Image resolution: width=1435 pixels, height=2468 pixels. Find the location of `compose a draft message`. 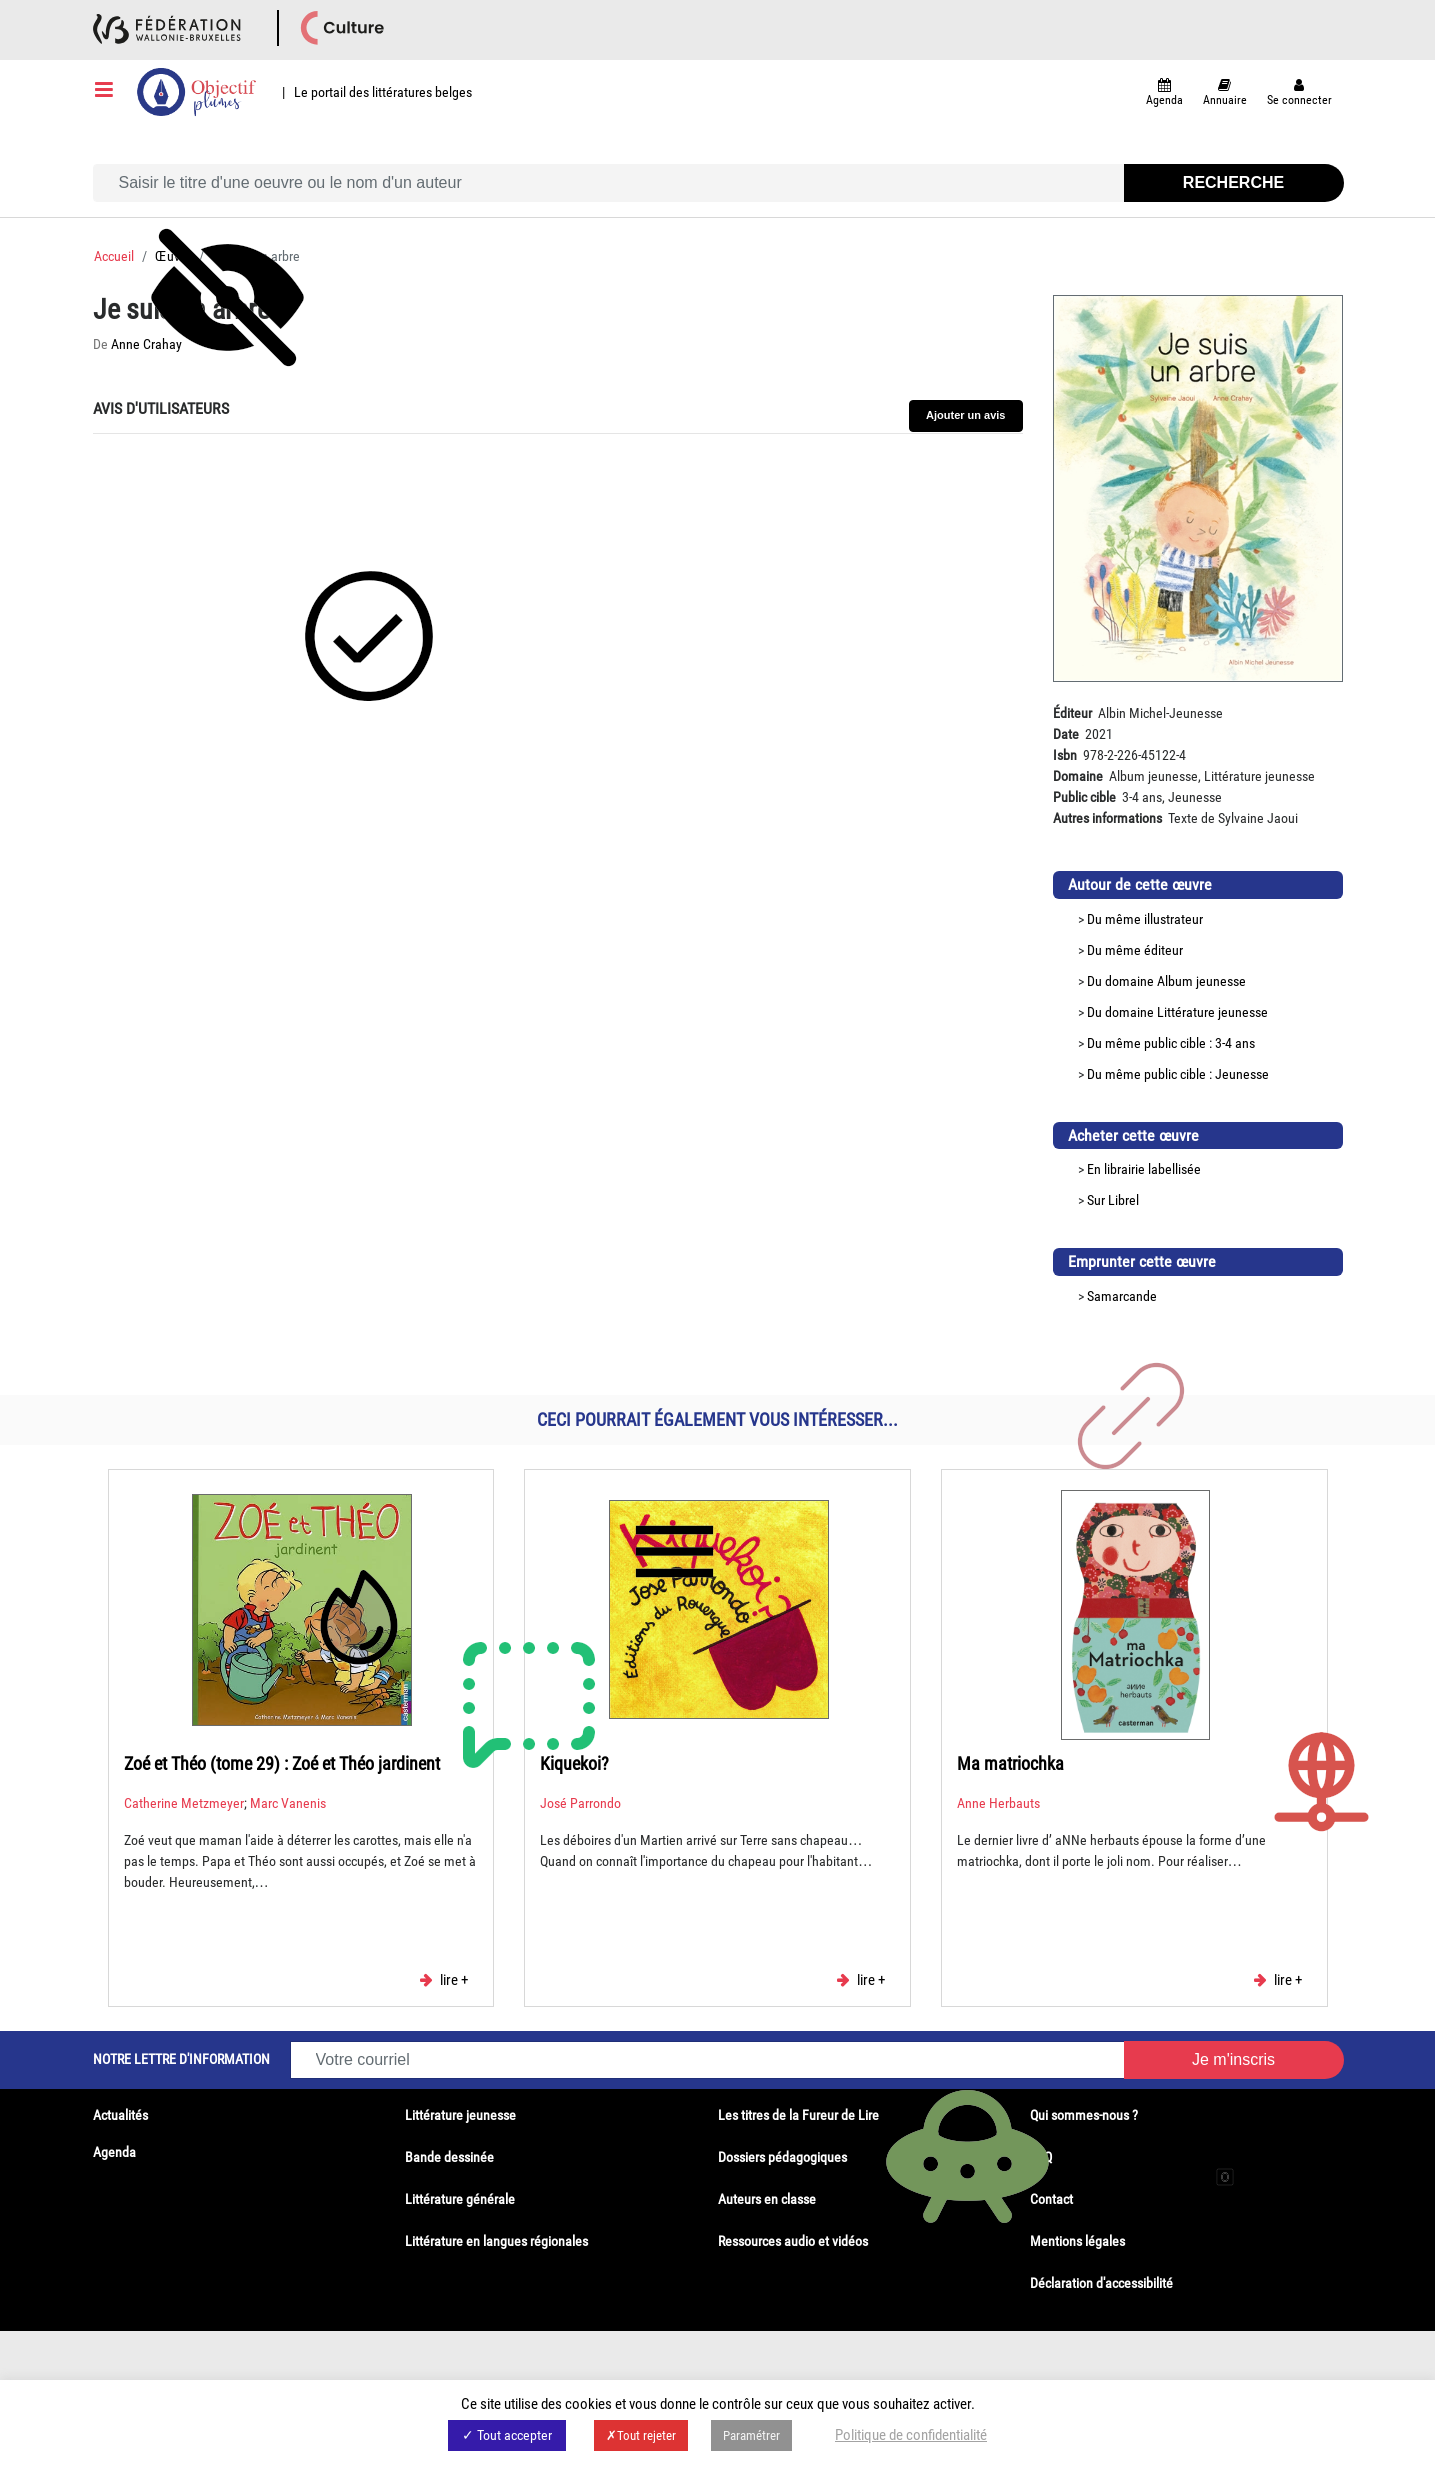

compose a draft message is located at coordinates (529, 1702).